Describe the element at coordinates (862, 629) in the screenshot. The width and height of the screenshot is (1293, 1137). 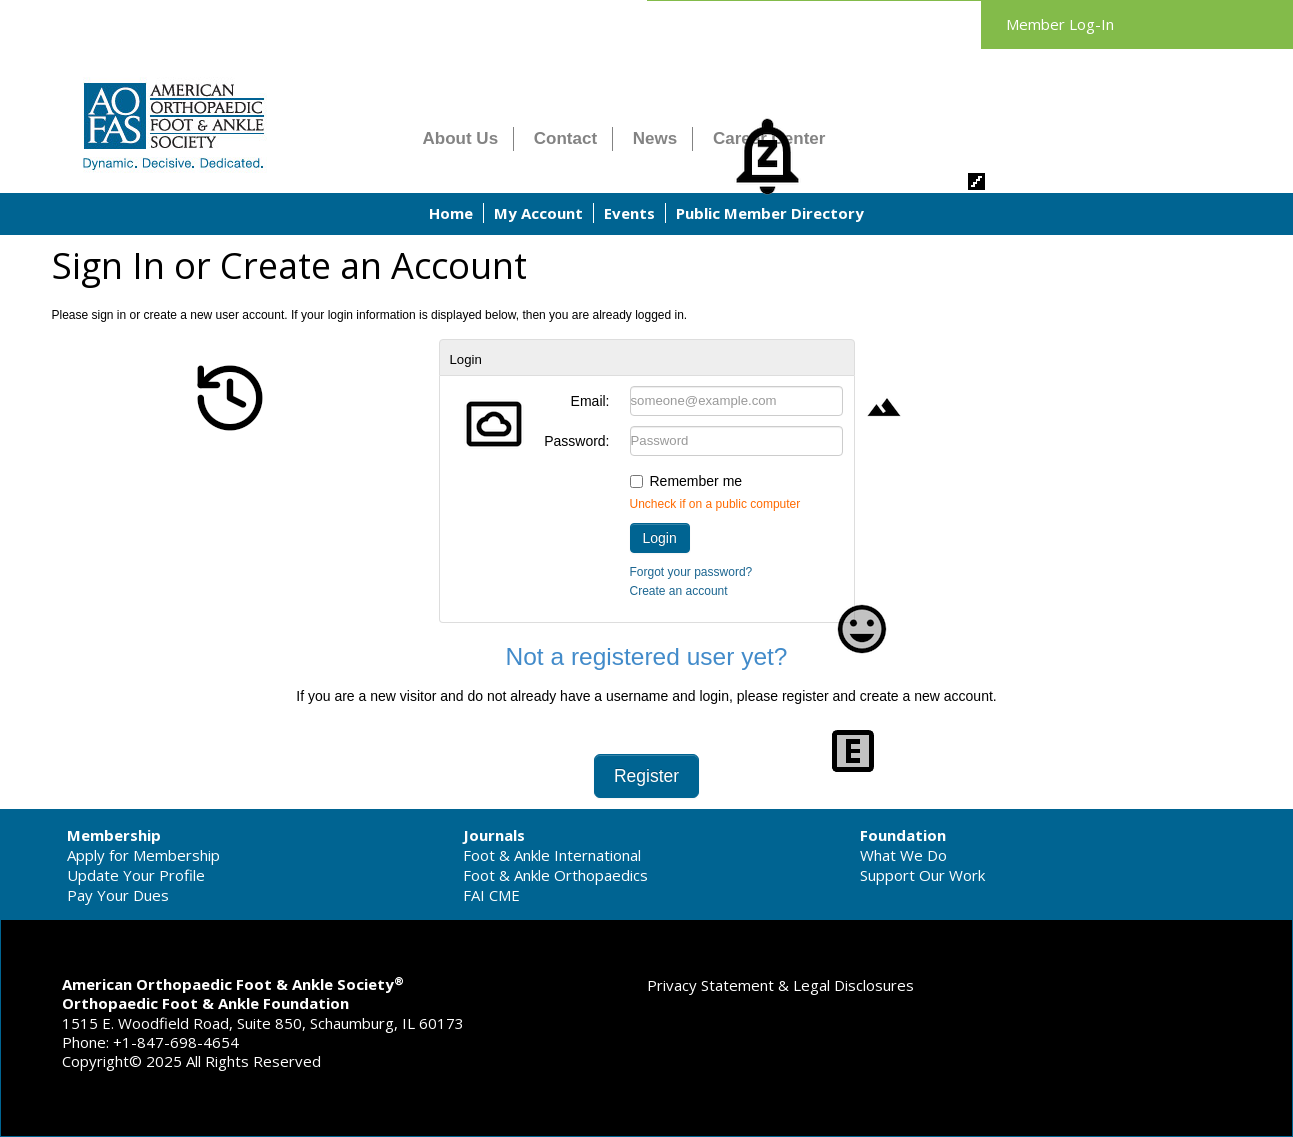
I see `tag people in a photo` at that location.